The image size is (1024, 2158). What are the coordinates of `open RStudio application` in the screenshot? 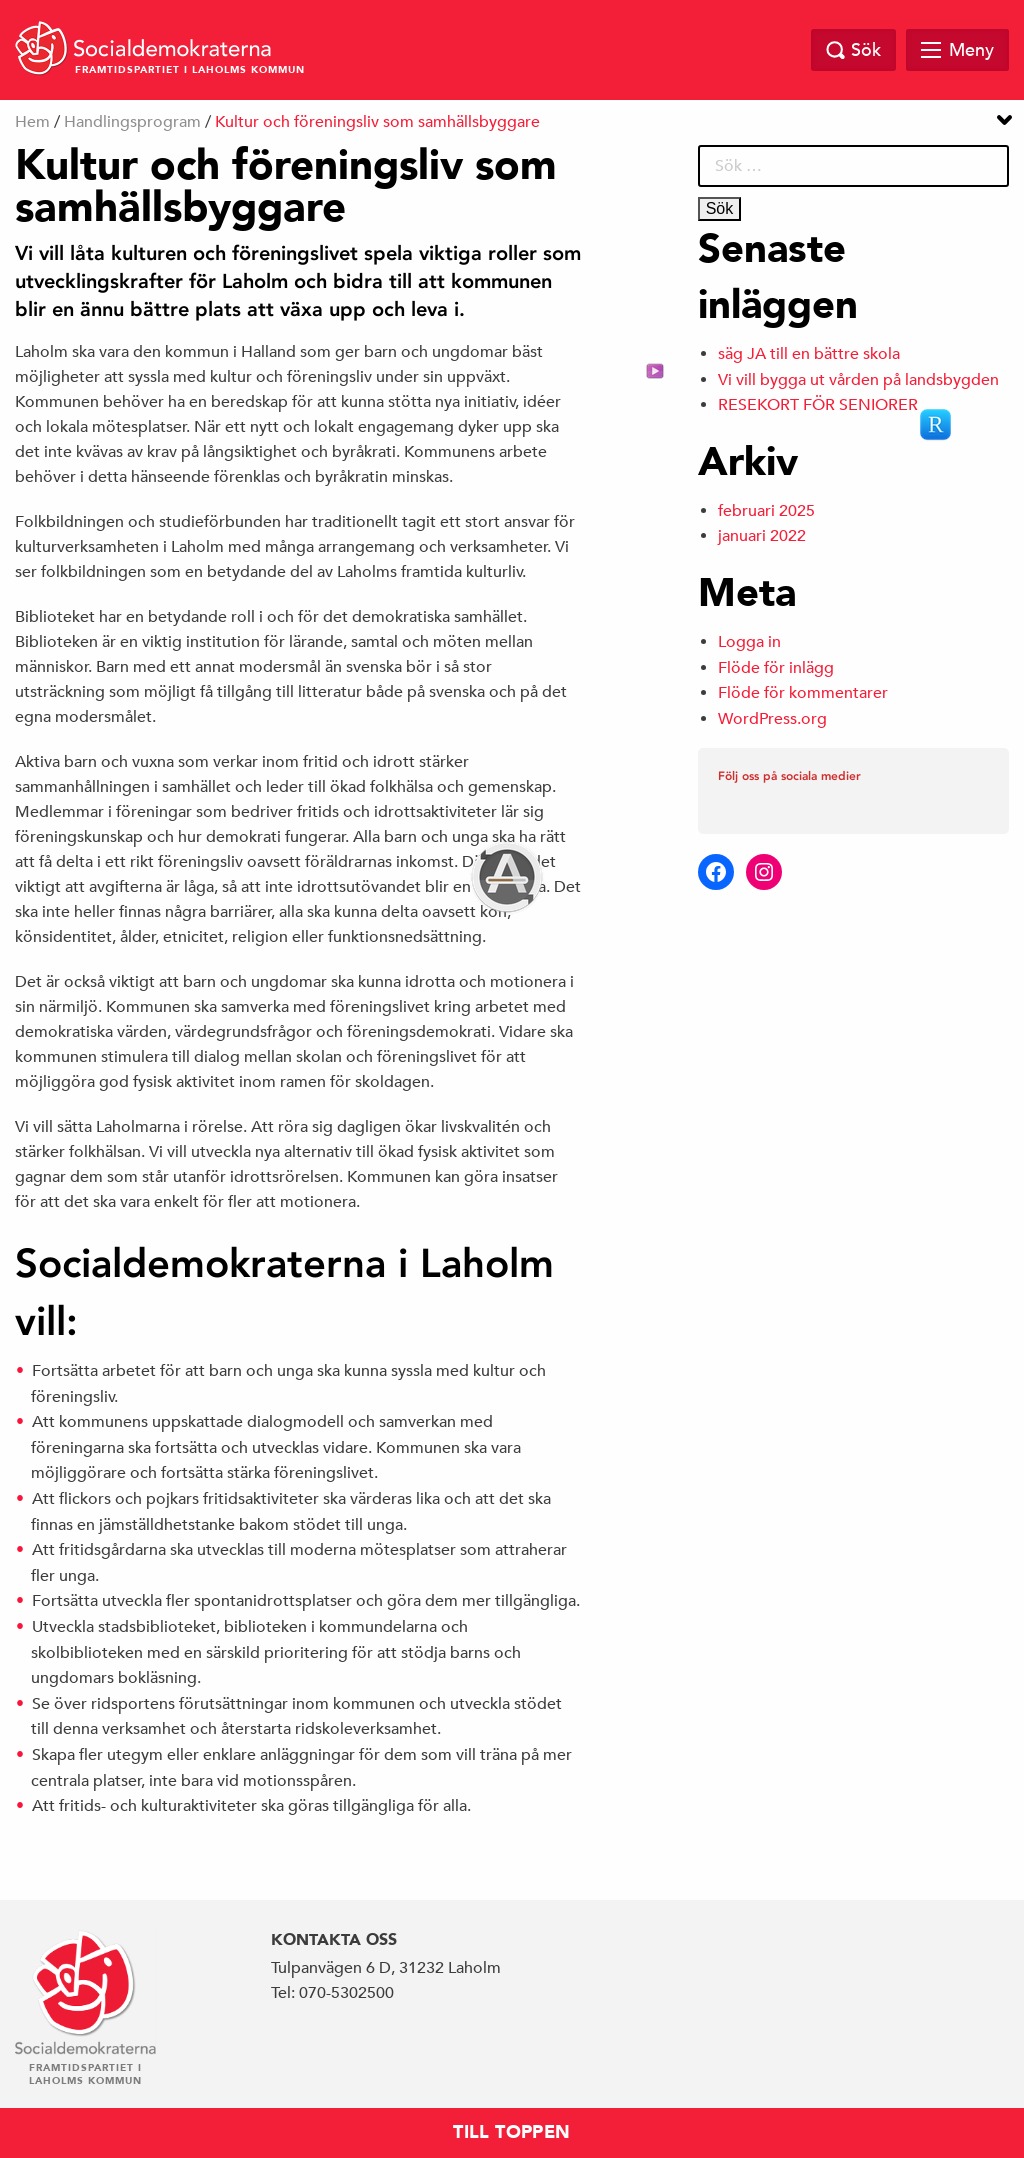 It's located at (935, 424).